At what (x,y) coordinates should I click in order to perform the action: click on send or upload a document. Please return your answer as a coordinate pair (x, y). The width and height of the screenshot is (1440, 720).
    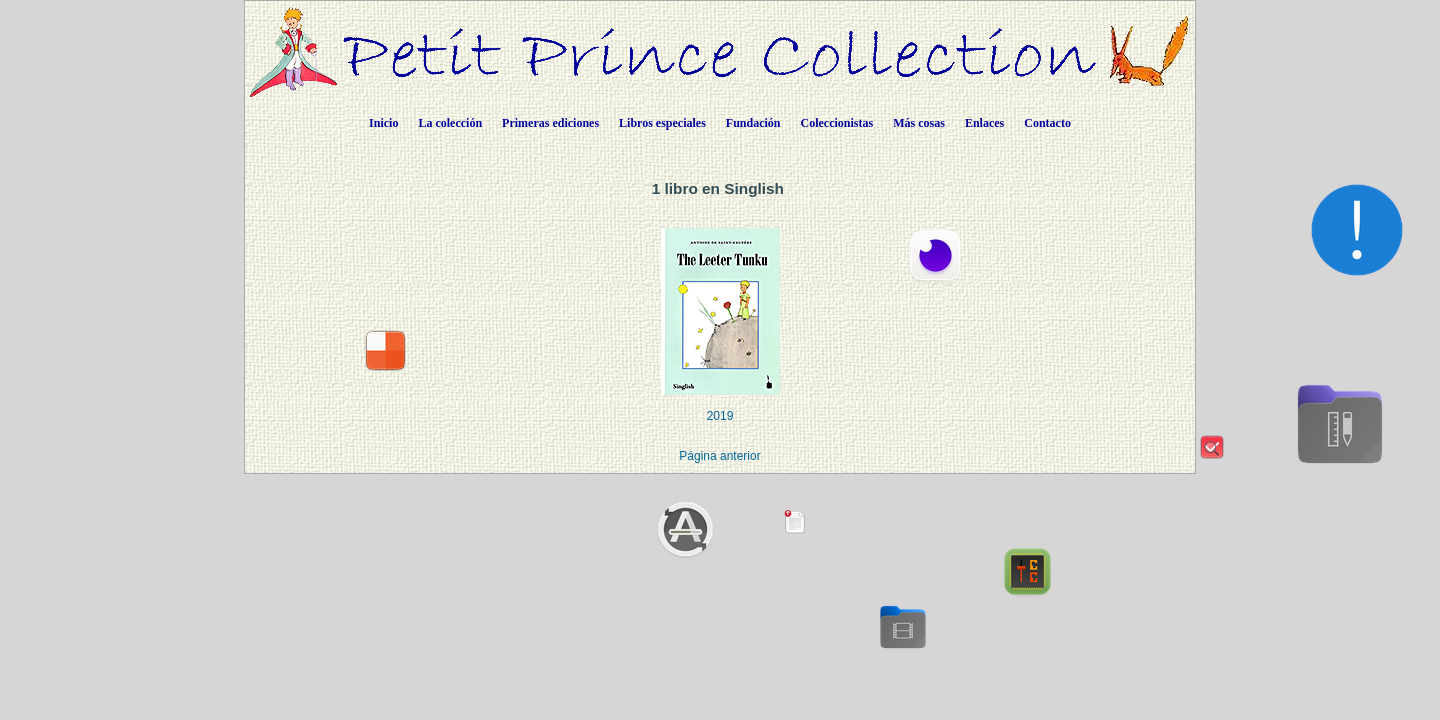
    Looking at the image, I should click on (795, 522).